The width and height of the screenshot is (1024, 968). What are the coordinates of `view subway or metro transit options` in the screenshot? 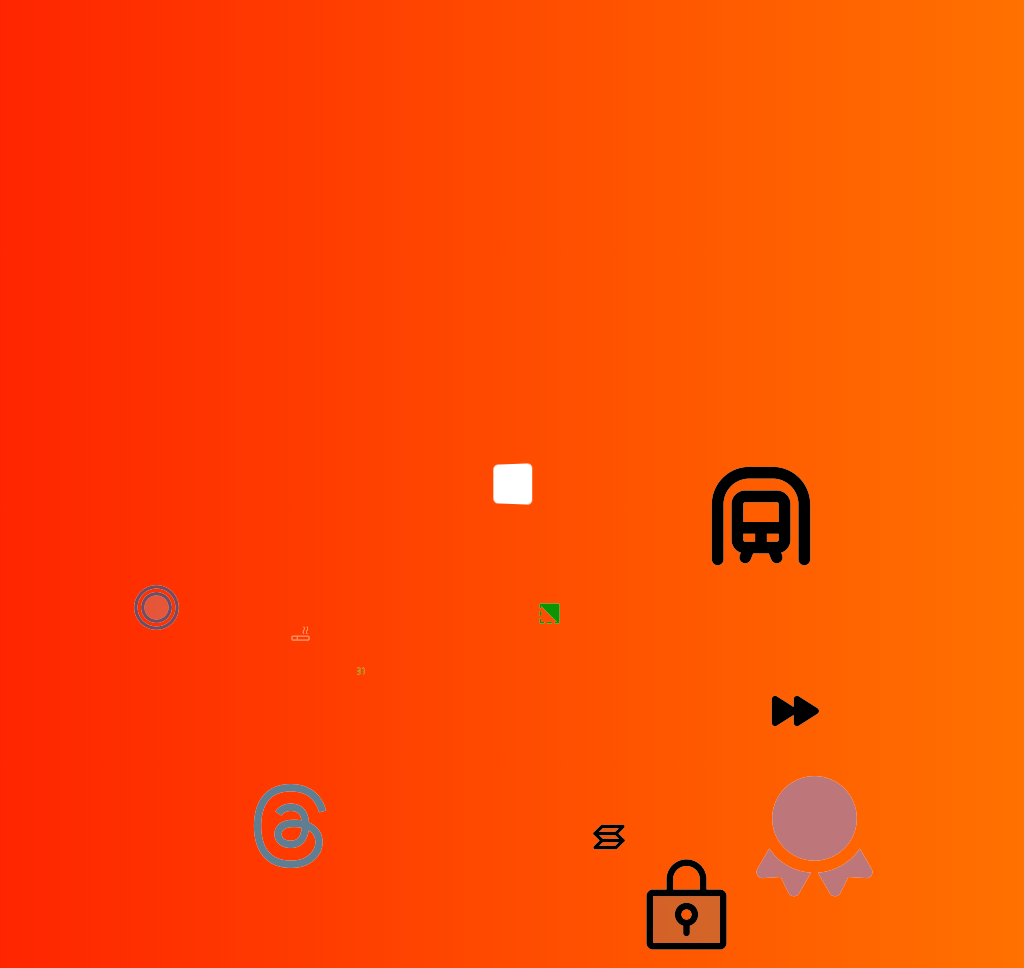 It's located at (761, 520).